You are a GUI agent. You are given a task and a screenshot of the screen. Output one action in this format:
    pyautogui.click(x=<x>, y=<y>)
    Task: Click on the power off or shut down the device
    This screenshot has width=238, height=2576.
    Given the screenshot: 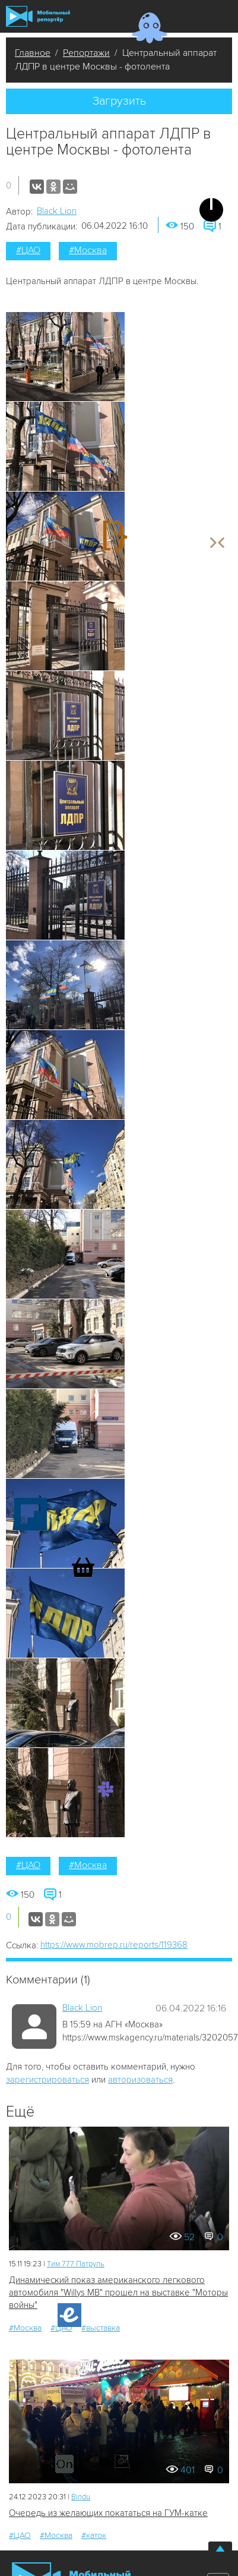 What is the action you would take?
    pyautogui.click(x=211, y=210)
    